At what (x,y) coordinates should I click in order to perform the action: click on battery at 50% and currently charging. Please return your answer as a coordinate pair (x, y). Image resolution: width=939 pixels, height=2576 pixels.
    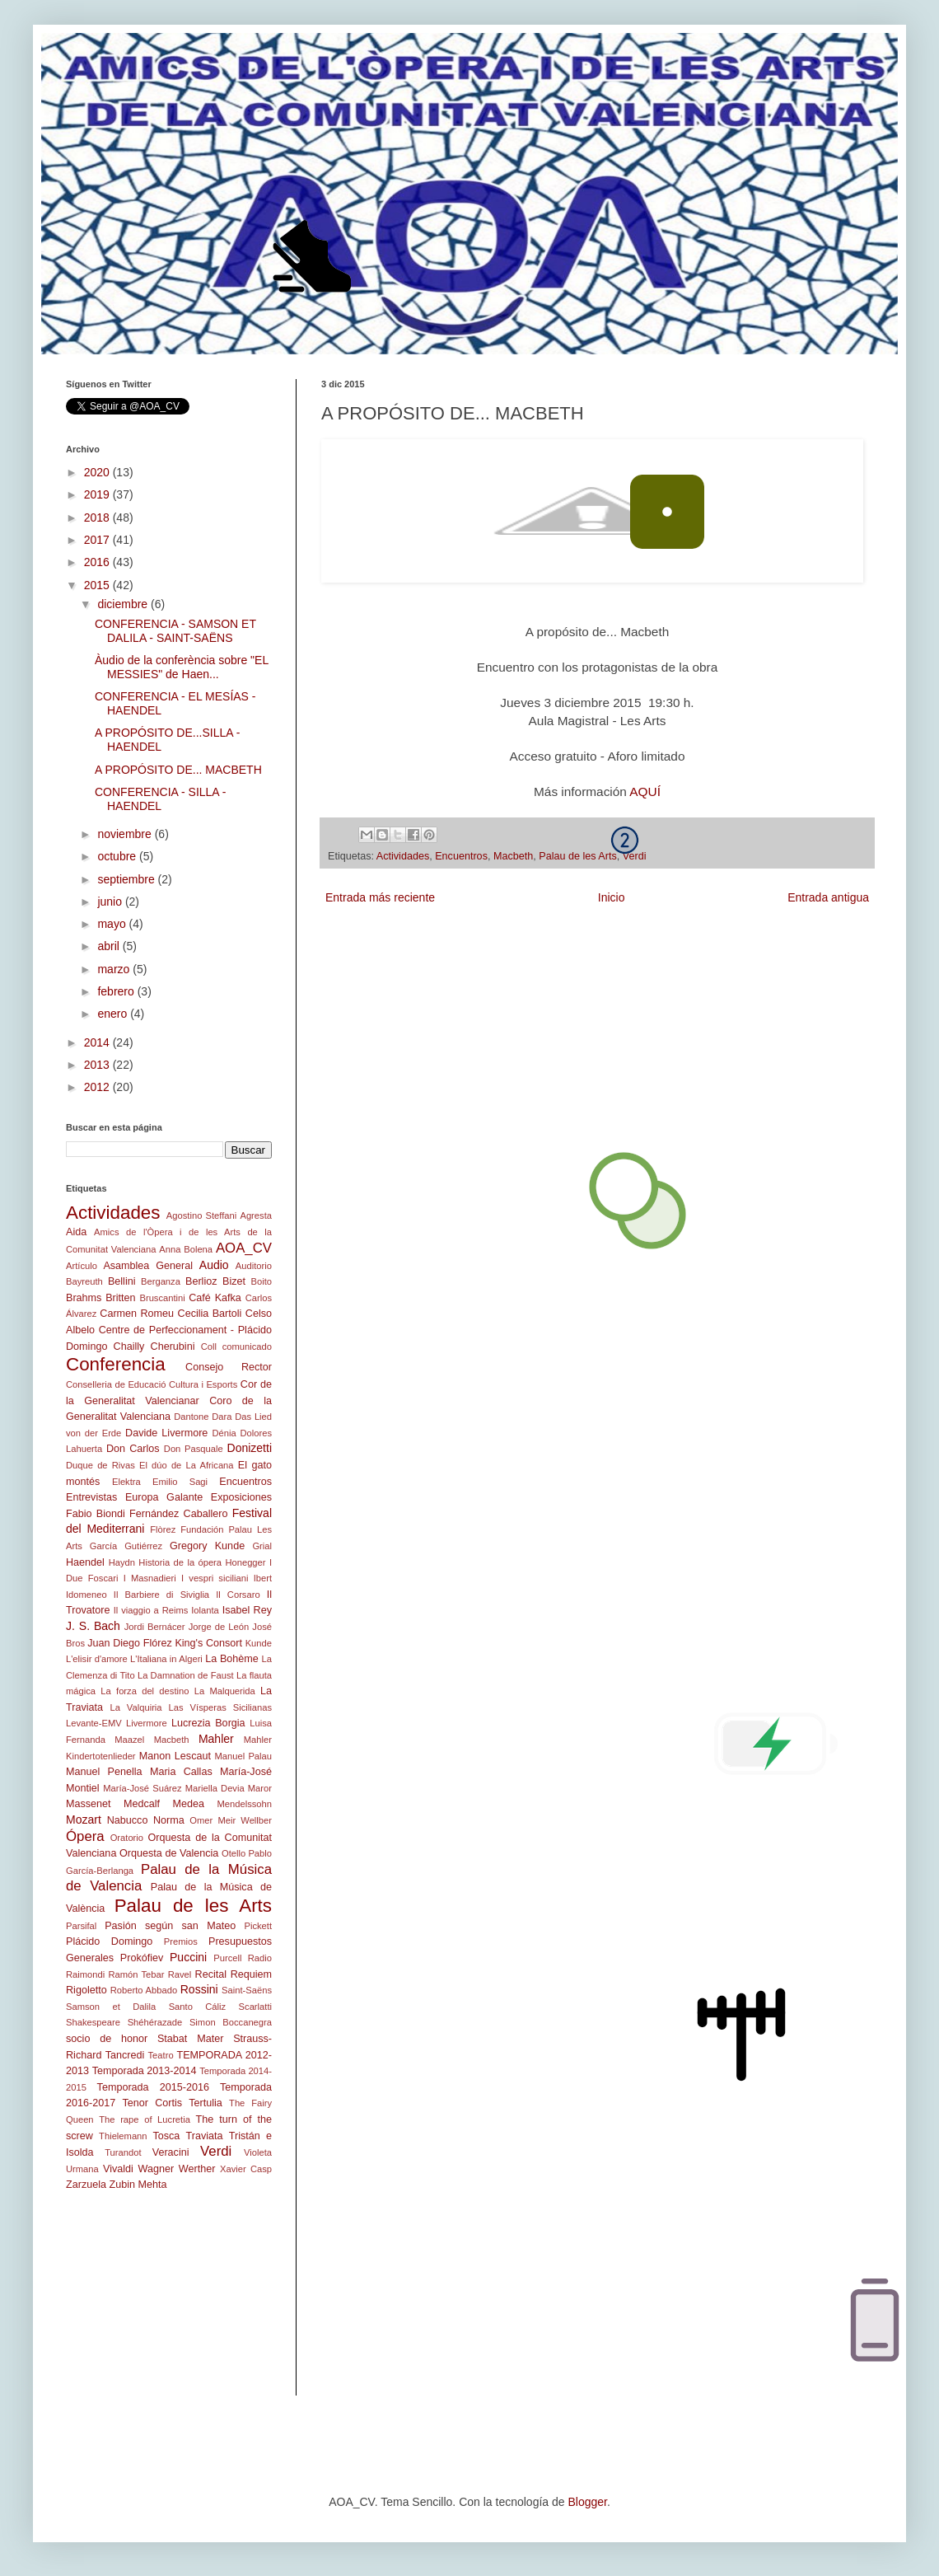
    Looking at the image, I should click on (776, 1744).